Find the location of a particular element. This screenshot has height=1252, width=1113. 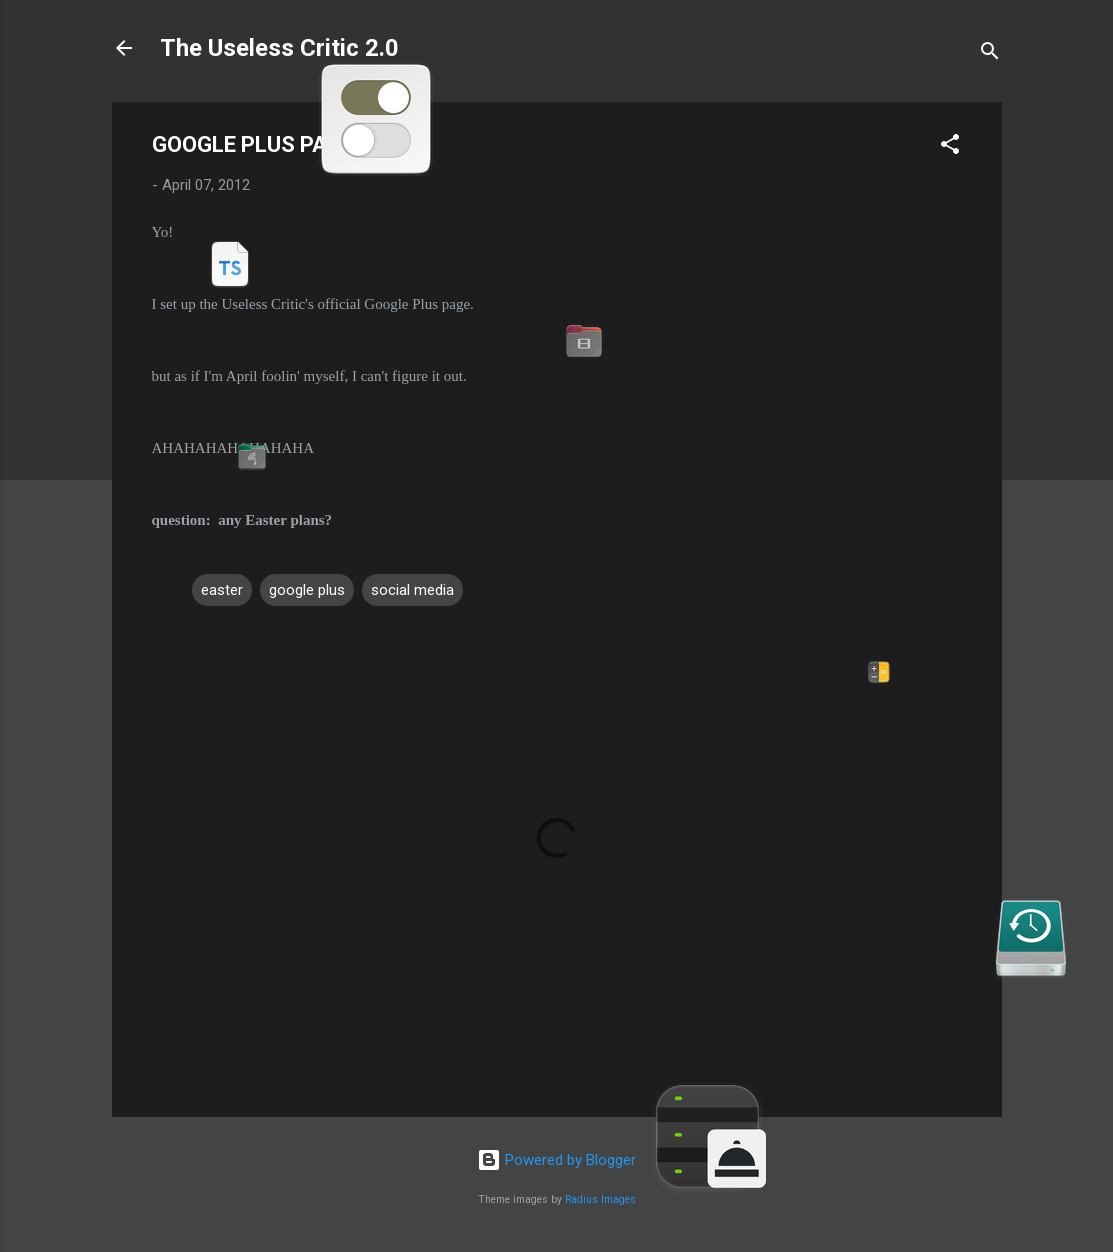

access time machine backup disk is located at coordinates (1031, 940).